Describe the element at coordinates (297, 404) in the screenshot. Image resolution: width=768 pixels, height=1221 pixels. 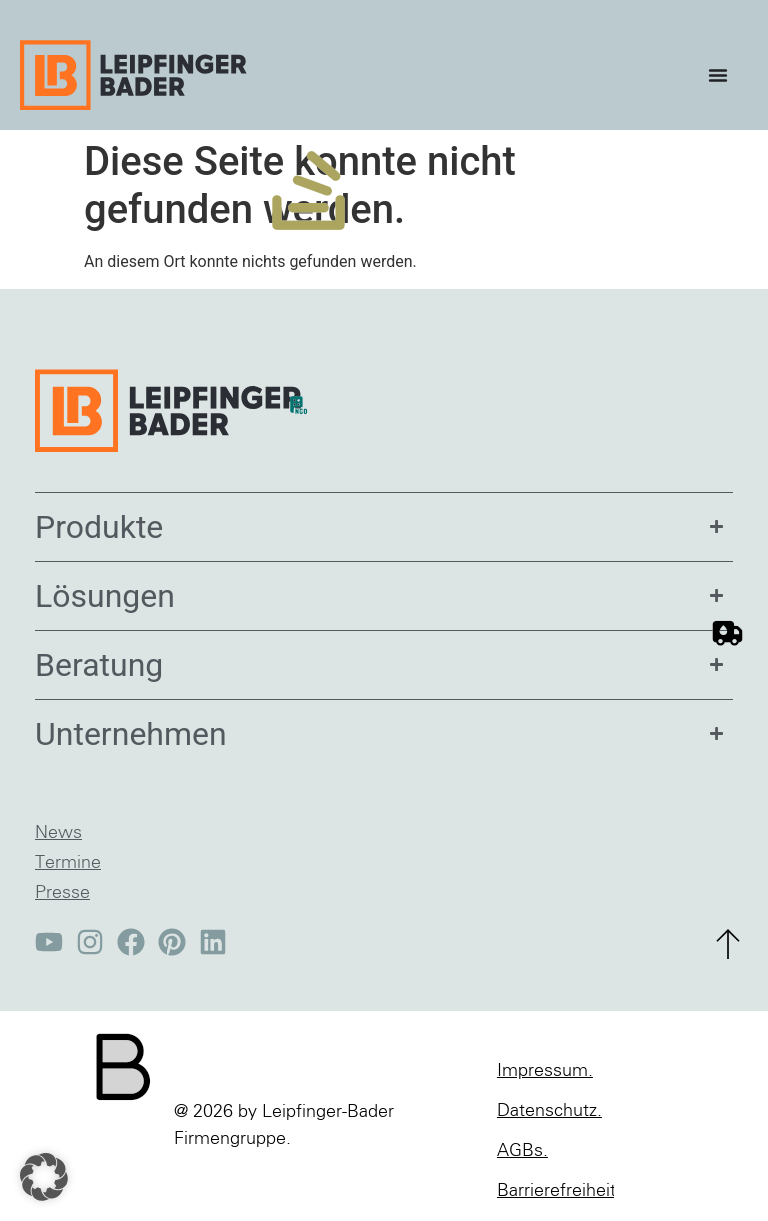
I see `navigate to non-governmental organization directory` at that location.